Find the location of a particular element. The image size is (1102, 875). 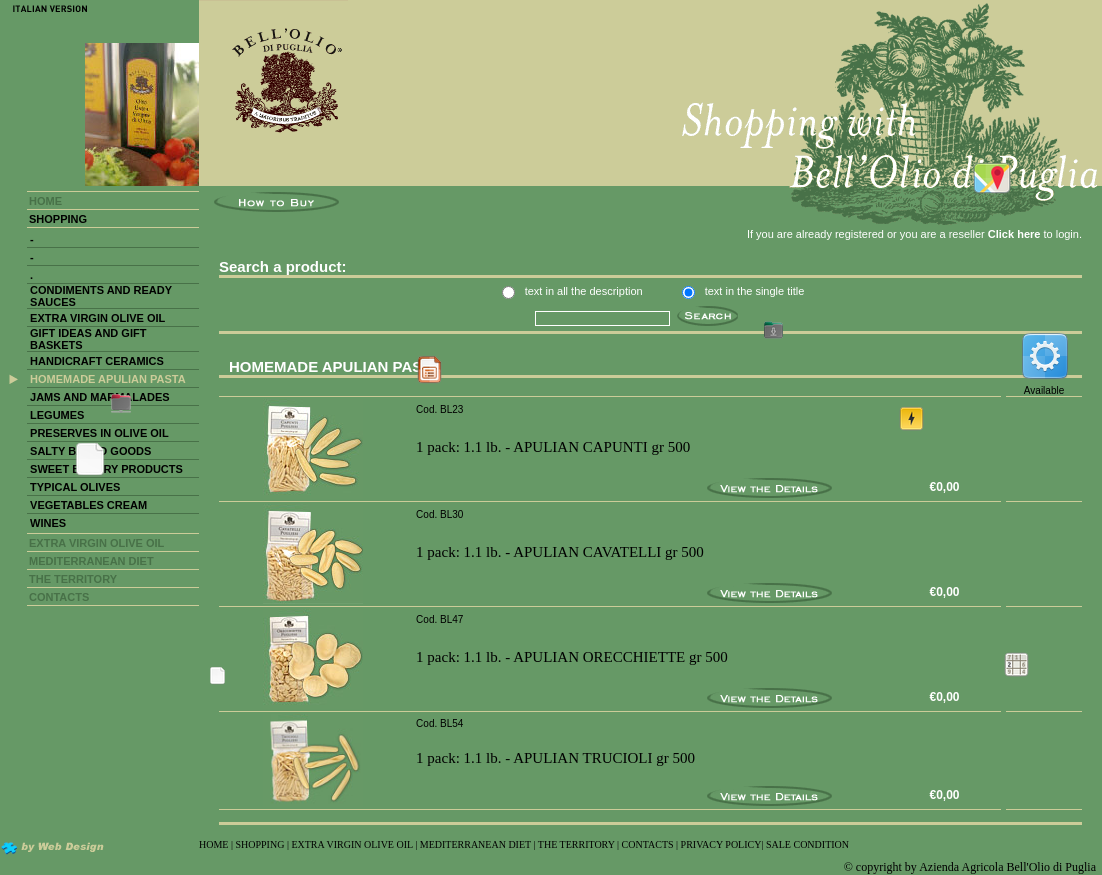

open sudoku puzzle game is located at coordinates (1016, 664).